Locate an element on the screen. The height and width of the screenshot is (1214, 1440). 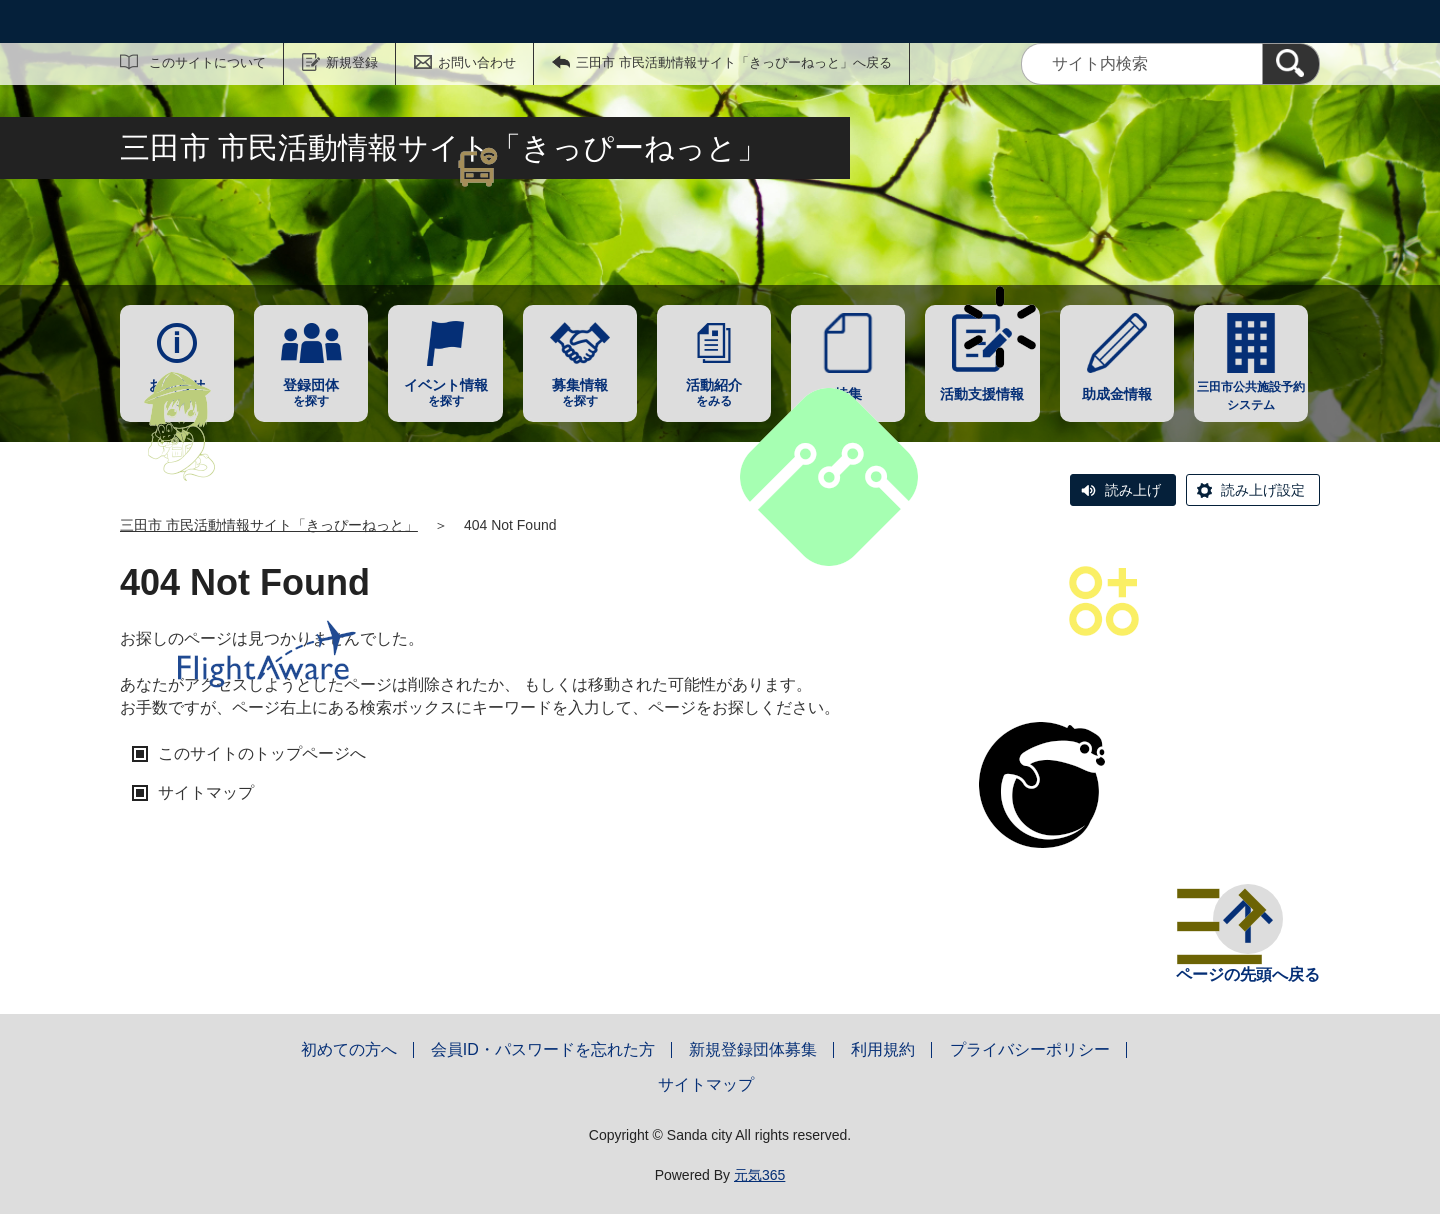
open FlightAware flight tracking app is located at coordinates (267, 654).